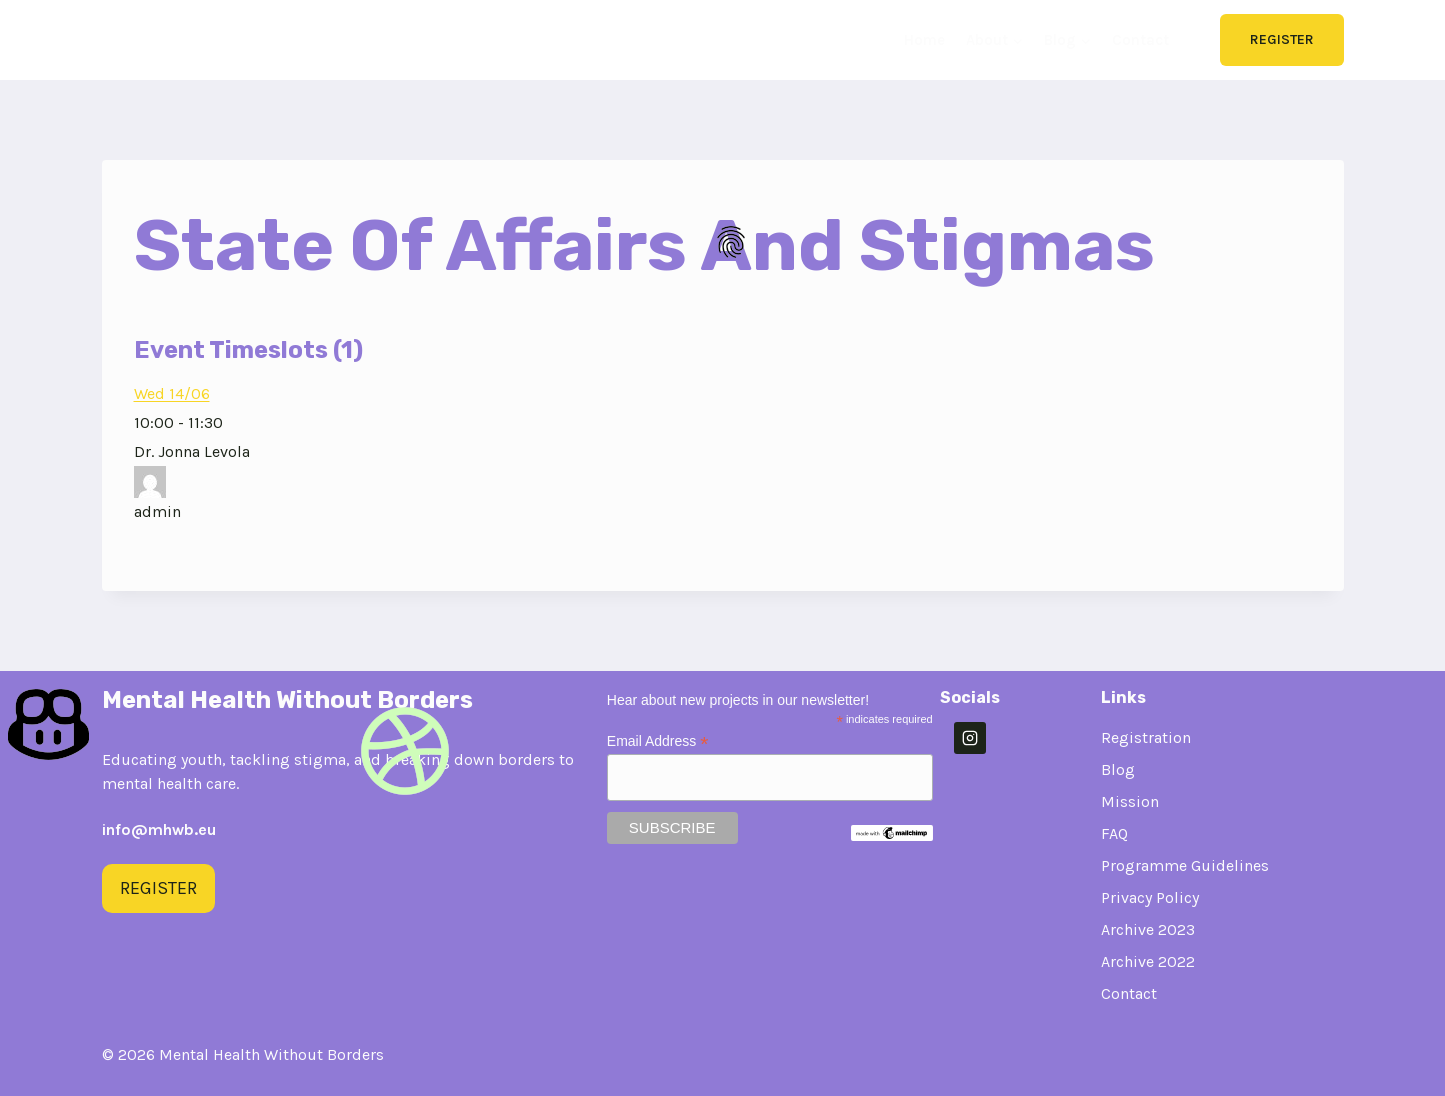  I want to click on visit dribbble profile or portfolio, so click(405, 751).